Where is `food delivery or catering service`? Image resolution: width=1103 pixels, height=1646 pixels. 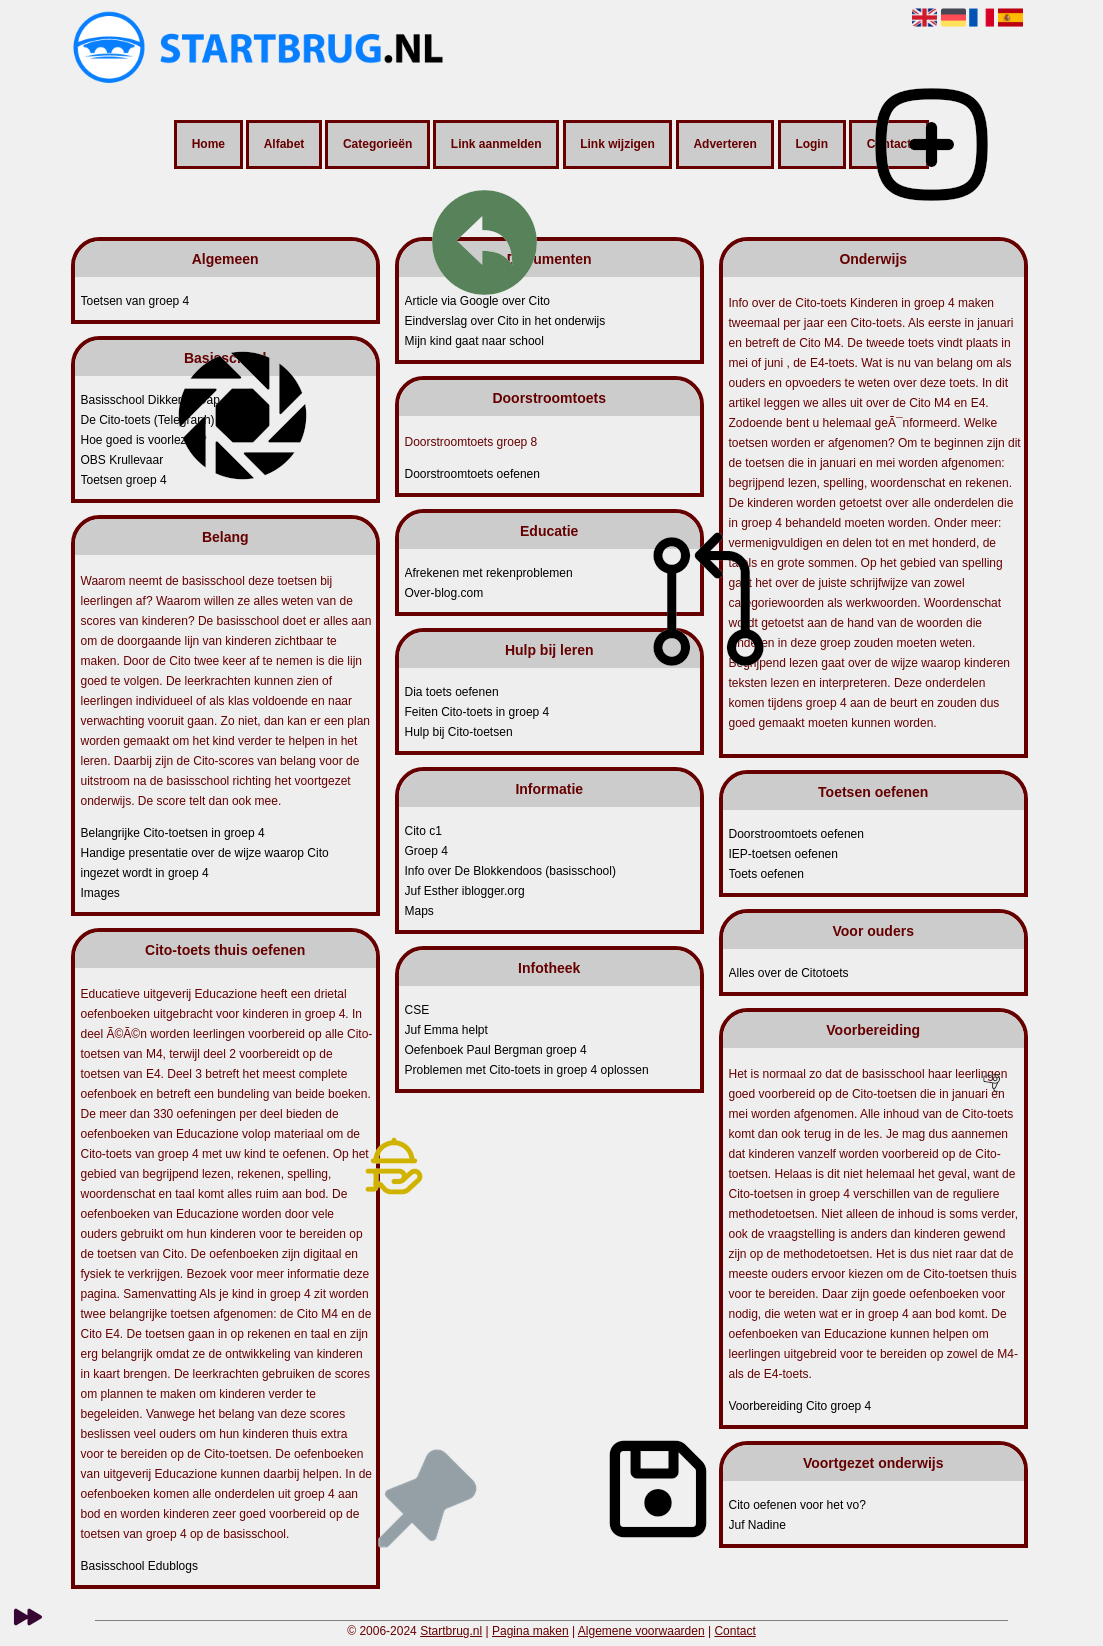
food delivery or catering service is located at coordinates (394, 1166).